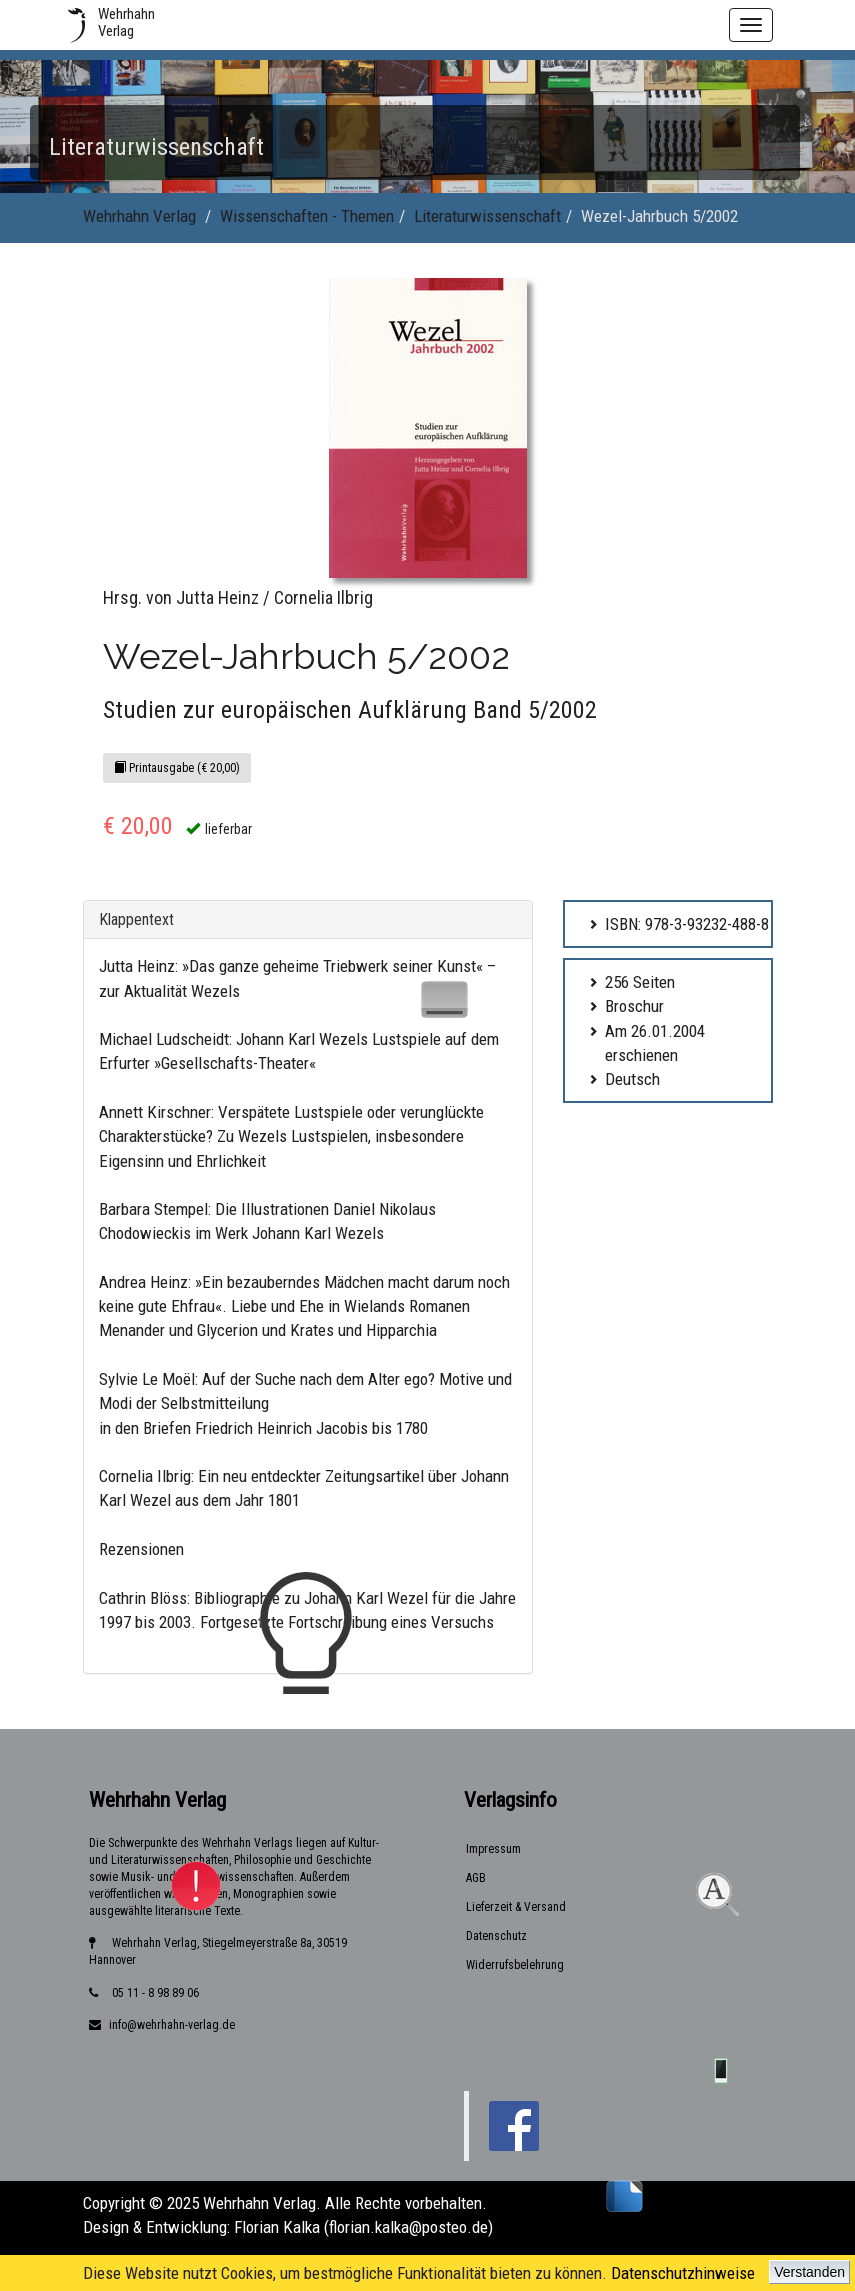 Image resolution: width=855 pixels, height=2291 pixels. I want to click on indicates a warning or alert requiring attention, so click(196, 1886).